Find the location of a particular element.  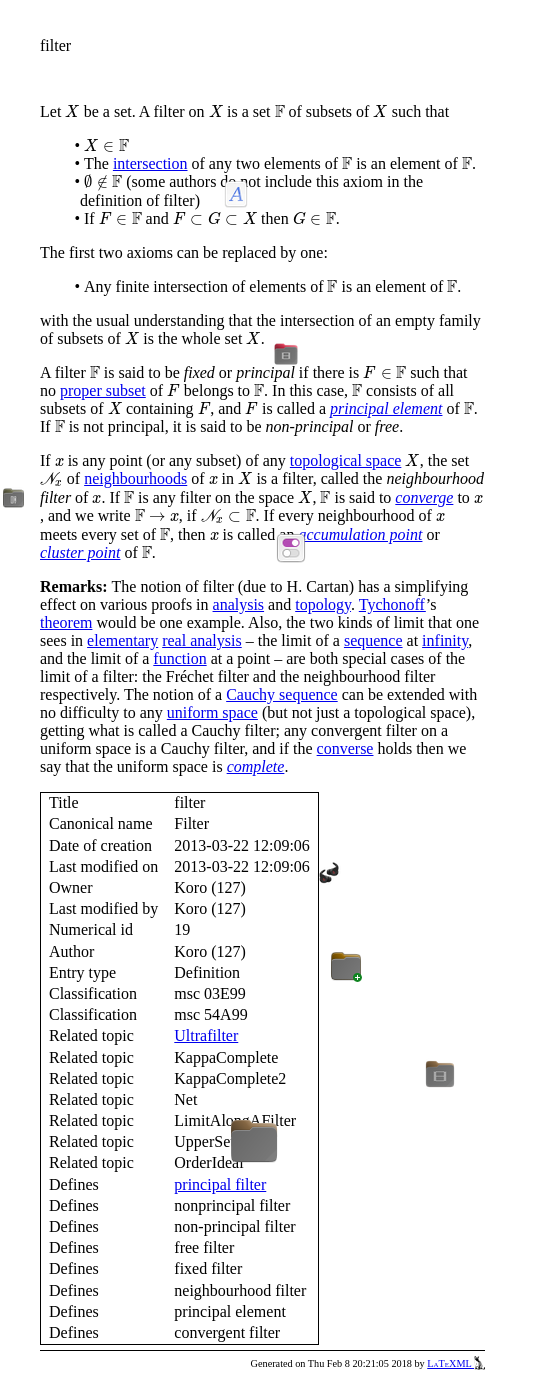

open system settings is located at coordinates (291, 548).